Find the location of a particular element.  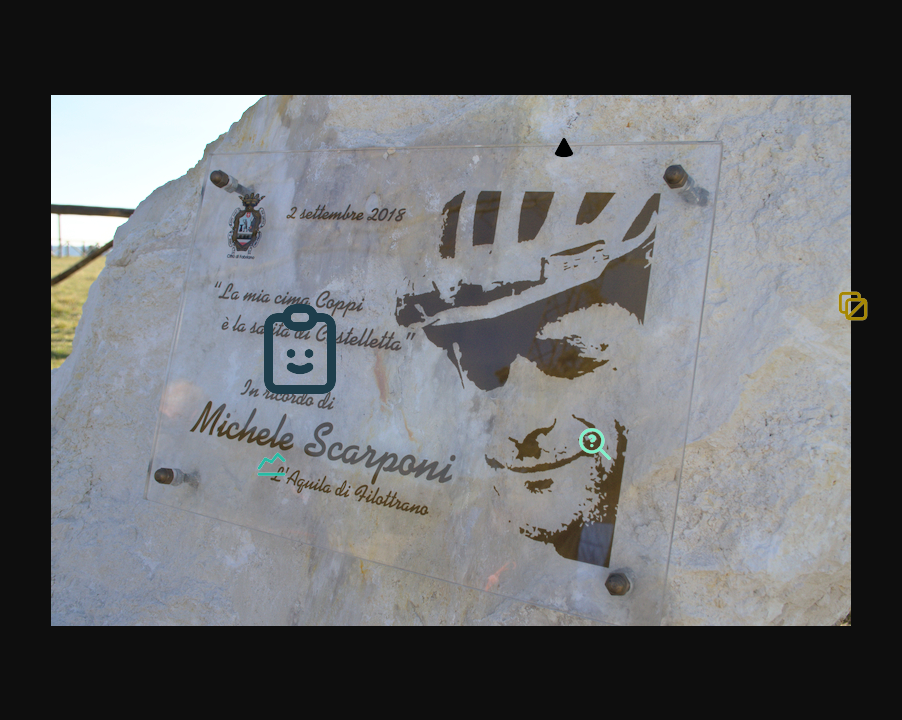

duplicate or copy with overlay is located at coordinates (853, 306).